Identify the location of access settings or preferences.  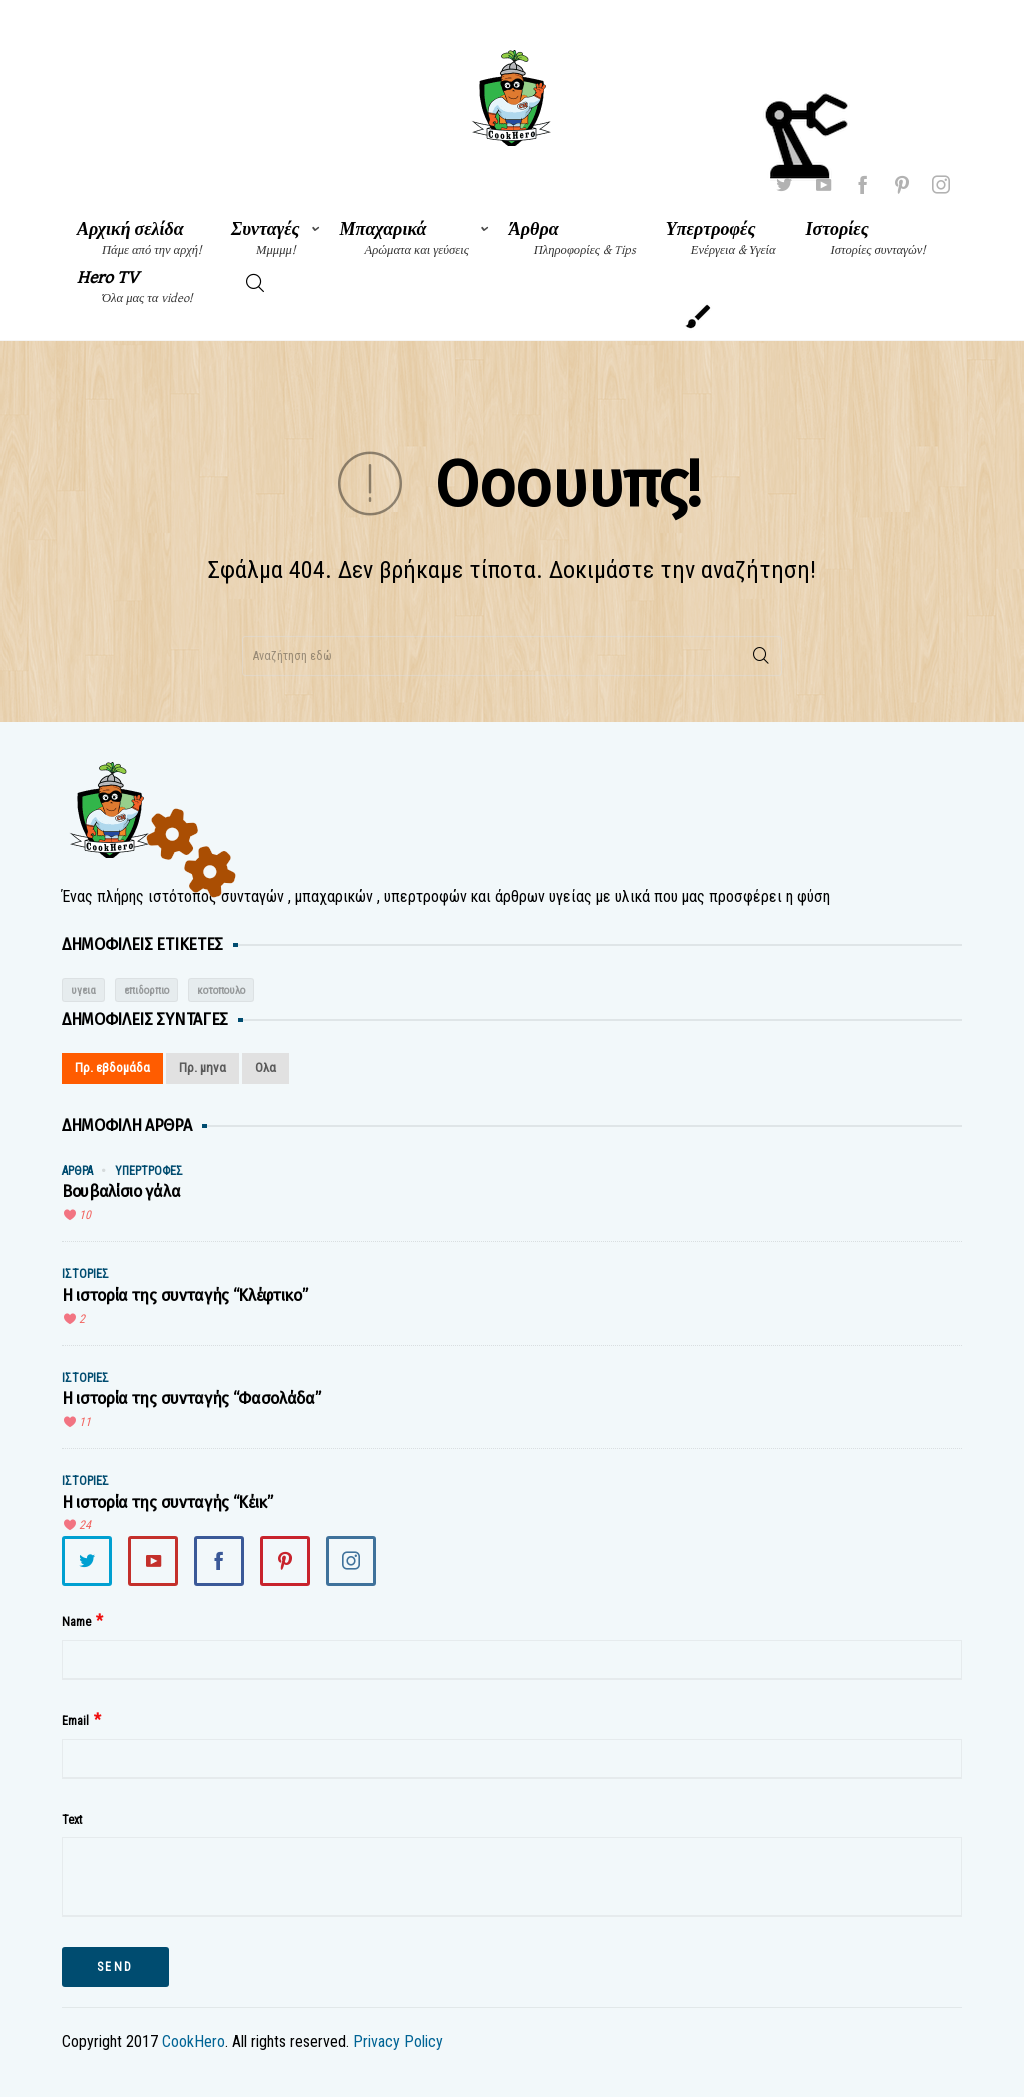
(191, 853).